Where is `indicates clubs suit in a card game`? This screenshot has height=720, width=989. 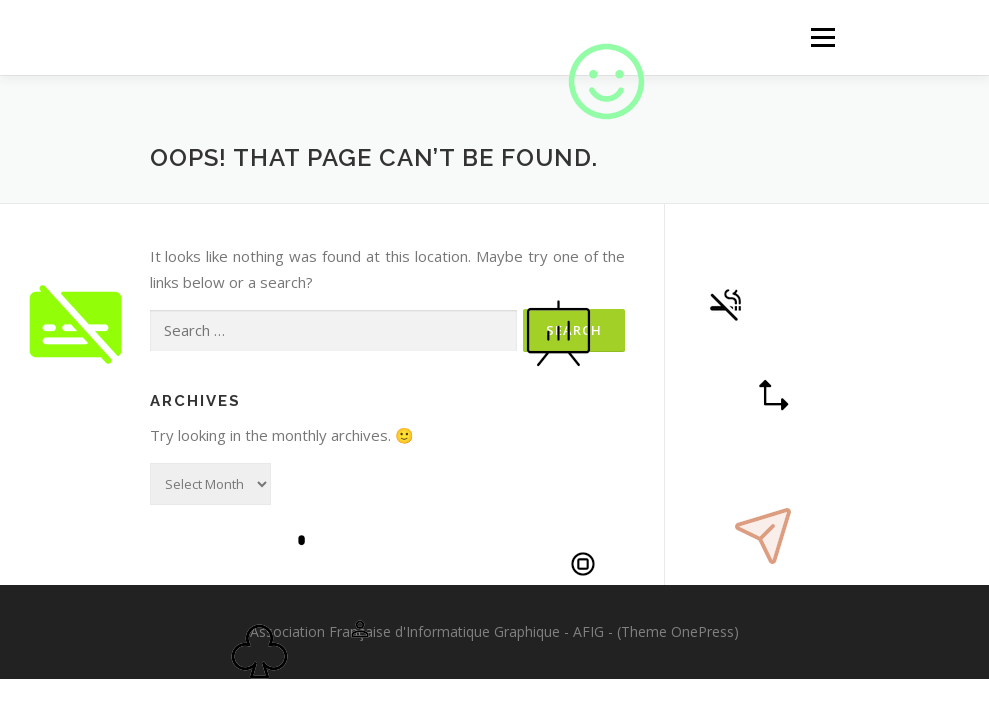
indicates clubs suit in a card game is located at coordinates (259, 652).